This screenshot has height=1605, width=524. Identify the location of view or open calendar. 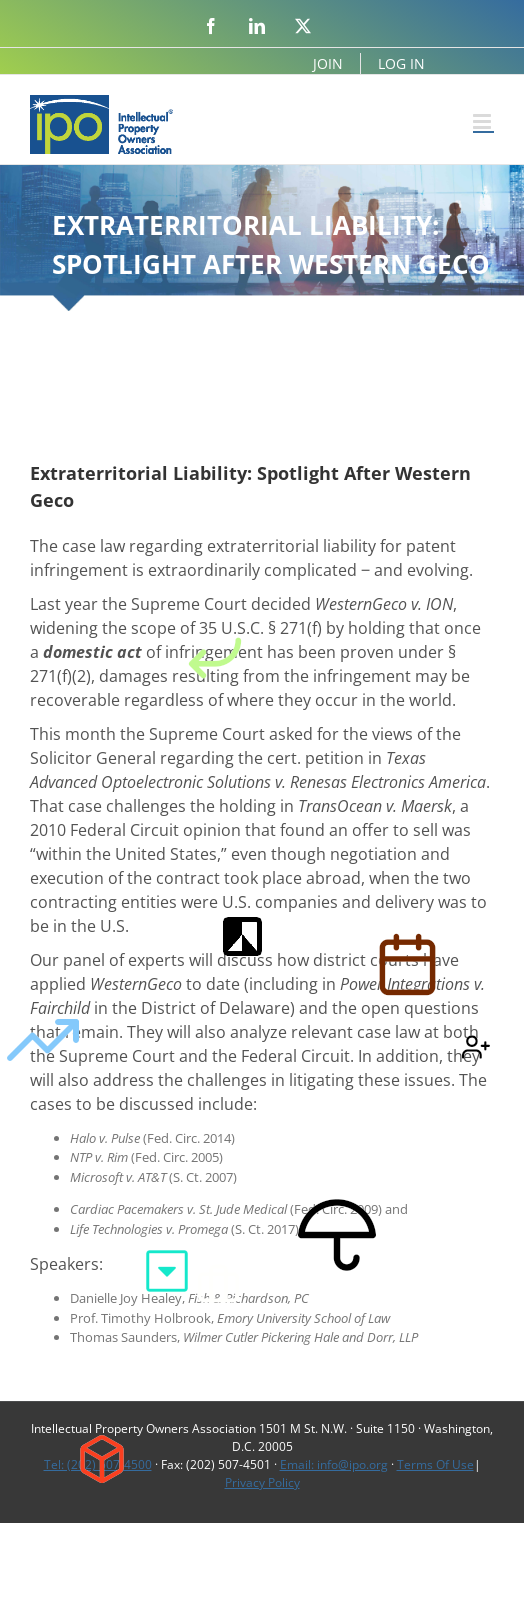
(407, 964).